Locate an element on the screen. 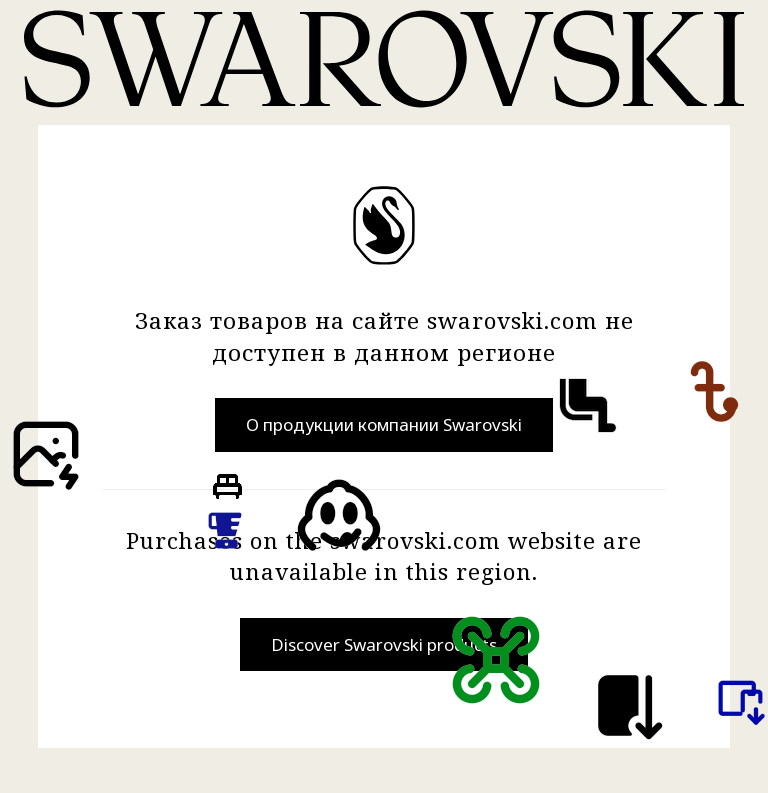 Image resolution: width=768 pixels, height=793 pixels. standard legroom seat selection is located at coordinates (586, 405).